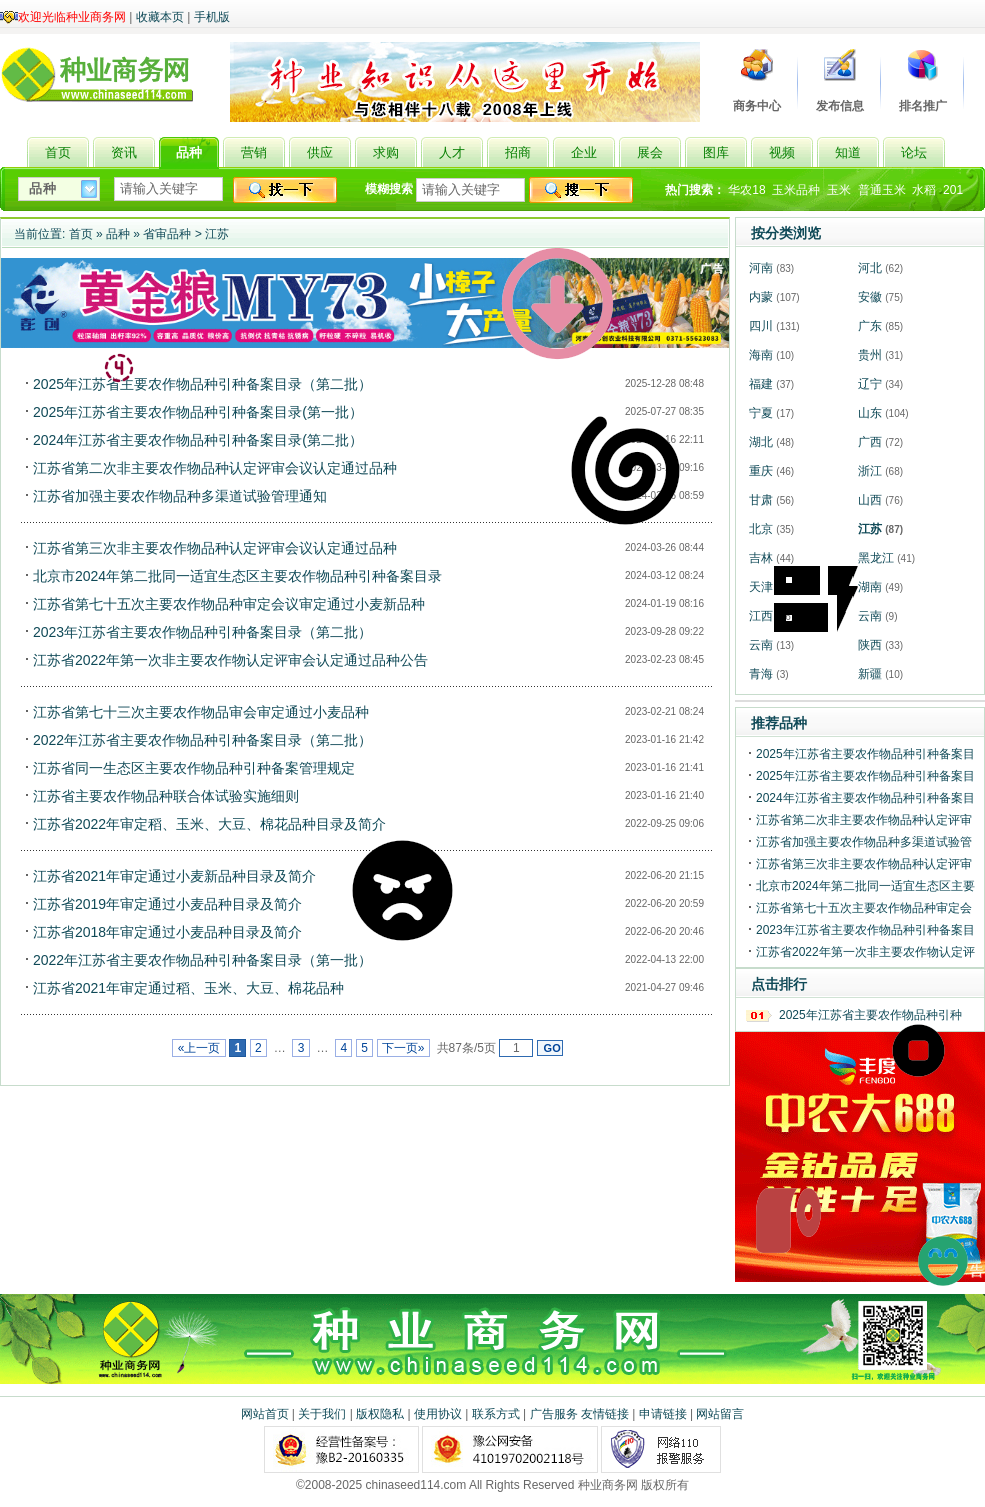  I want to click on step 4 in a multi-step process, so click(119, 368).